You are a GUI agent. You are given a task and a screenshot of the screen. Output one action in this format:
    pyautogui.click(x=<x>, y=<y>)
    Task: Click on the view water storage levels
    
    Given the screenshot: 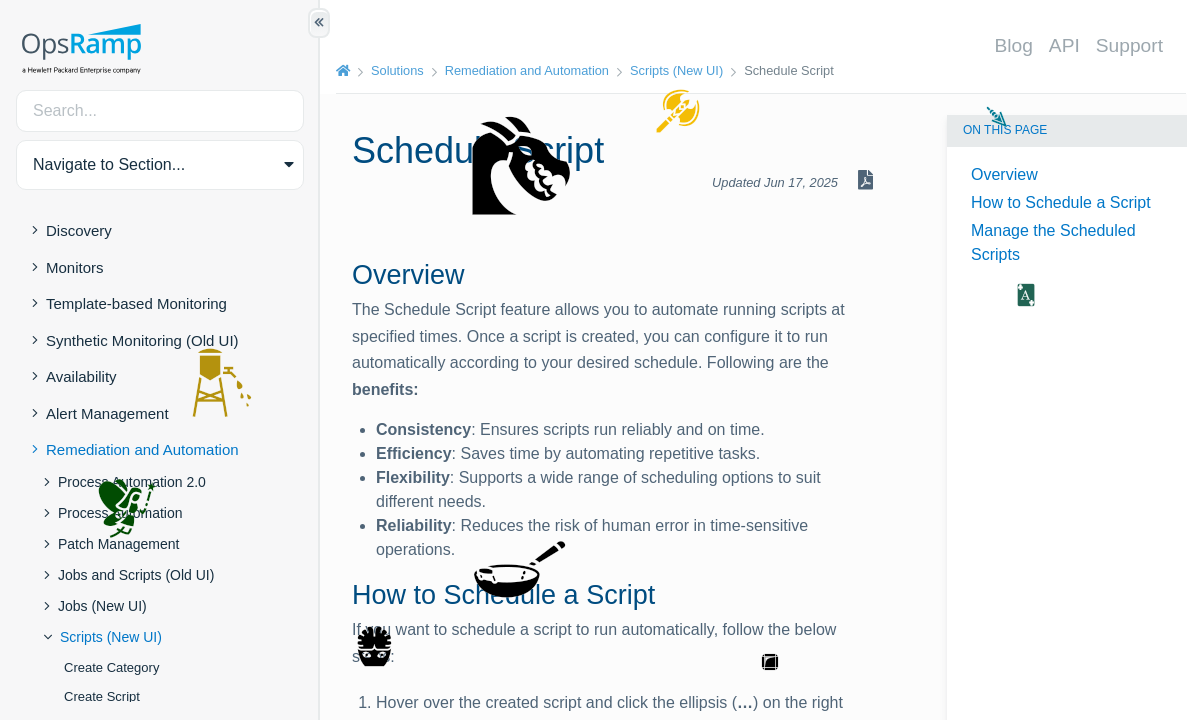 What is the action you would take?
    pyautogui.click(x=224, y=382)
    